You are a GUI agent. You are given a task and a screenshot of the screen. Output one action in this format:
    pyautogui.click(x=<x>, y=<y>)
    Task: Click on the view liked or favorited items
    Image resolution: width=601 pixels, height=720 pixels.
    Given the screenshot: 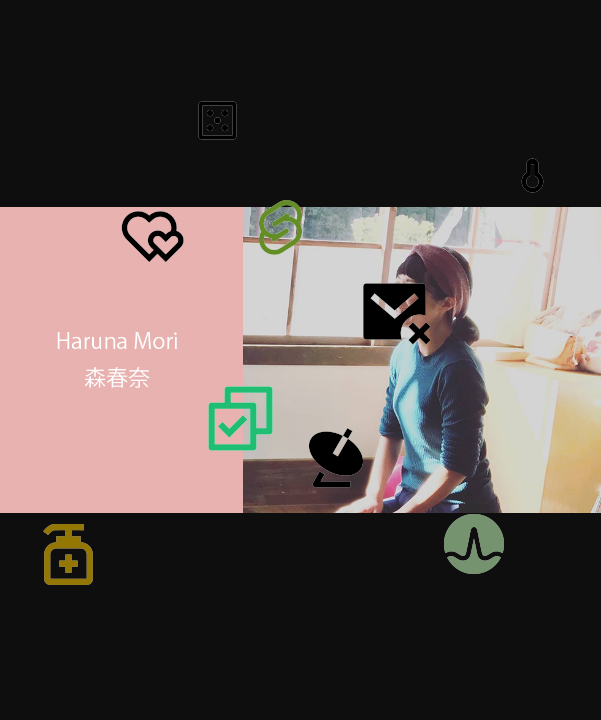 What is the action you would take?
    pyautogui.click(x=152, y=236)
    